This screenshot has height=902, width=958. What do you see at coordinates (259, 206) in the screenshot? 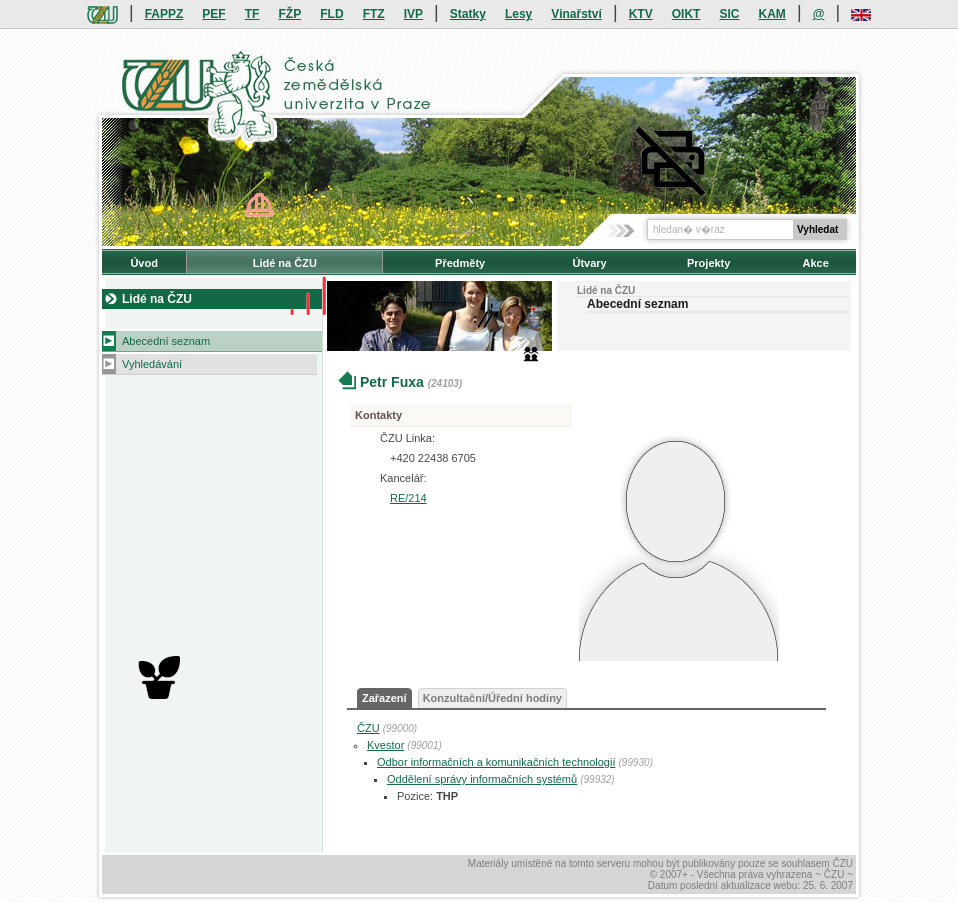
I see `access construction or work site settings` at bounding box center [259, 206].